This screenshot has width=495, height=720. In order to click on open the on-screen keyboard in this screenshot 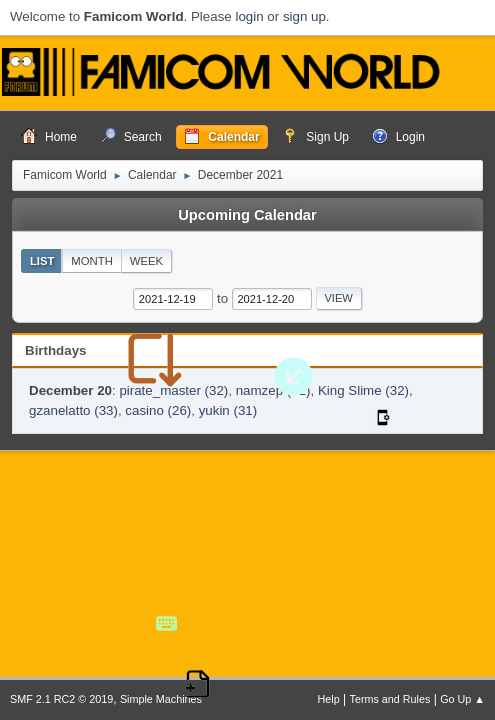, I will do `click(166, 623)`.